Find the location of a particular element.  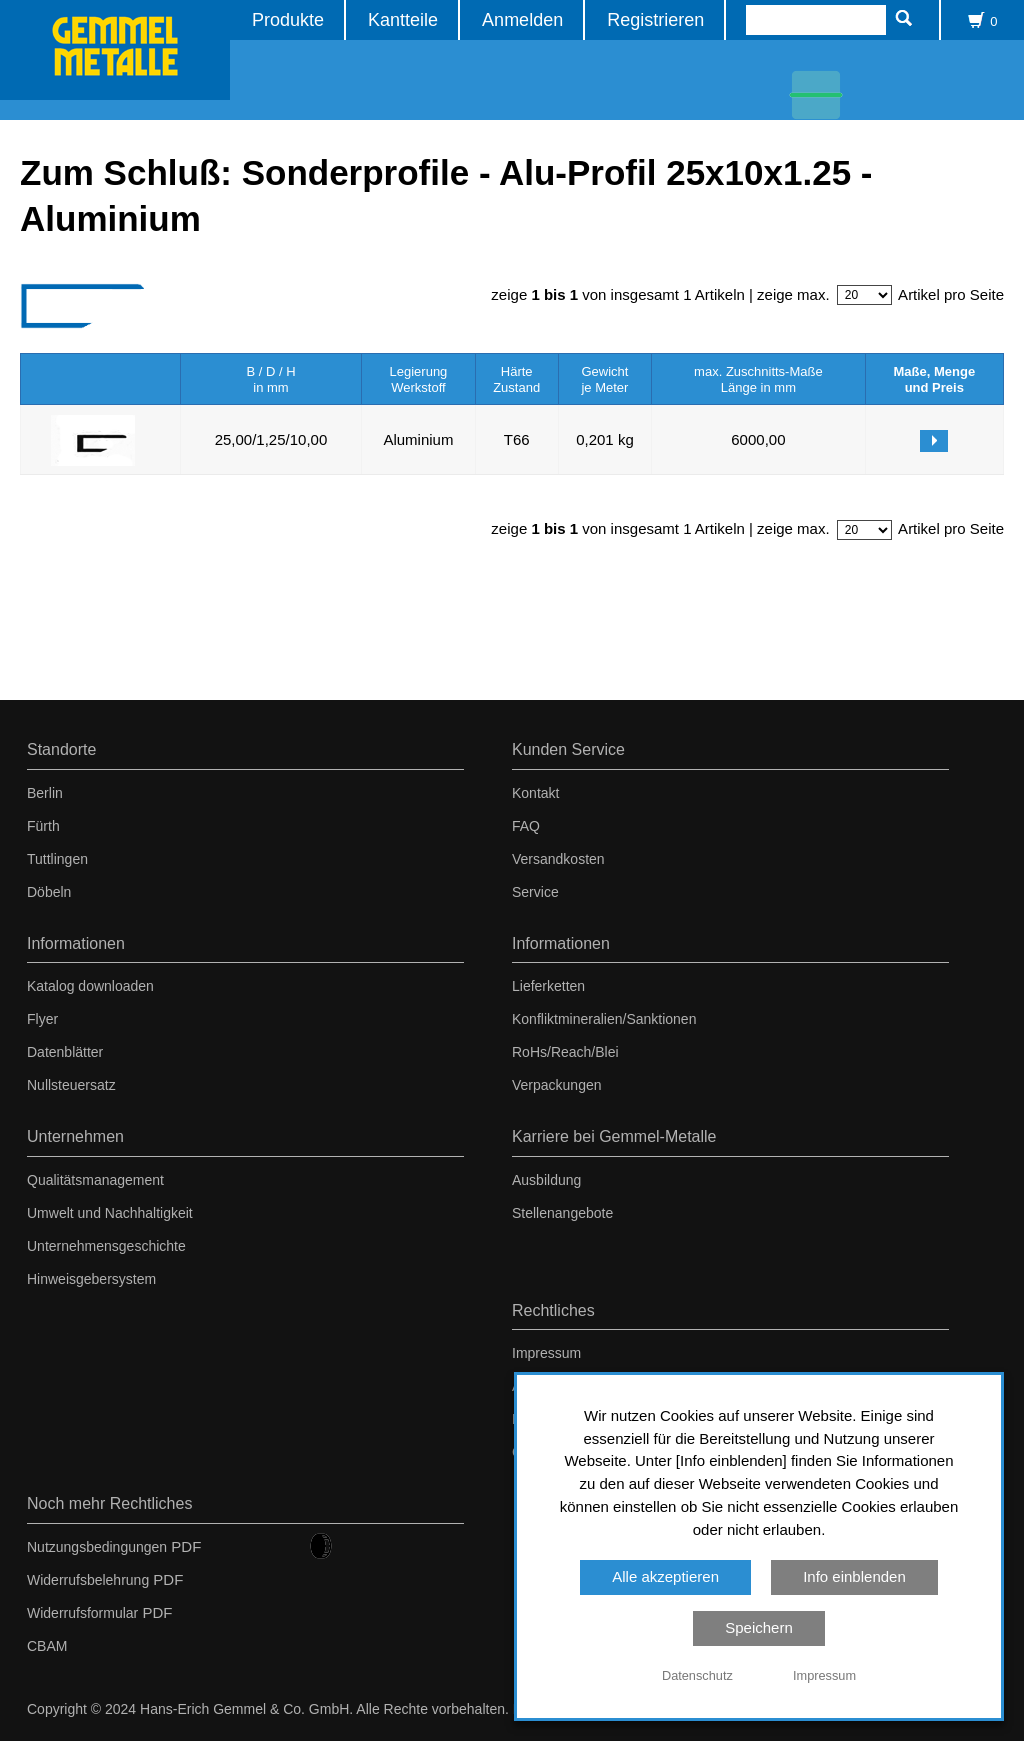

view coin or currency balance is located at coordinates (321, 1546).